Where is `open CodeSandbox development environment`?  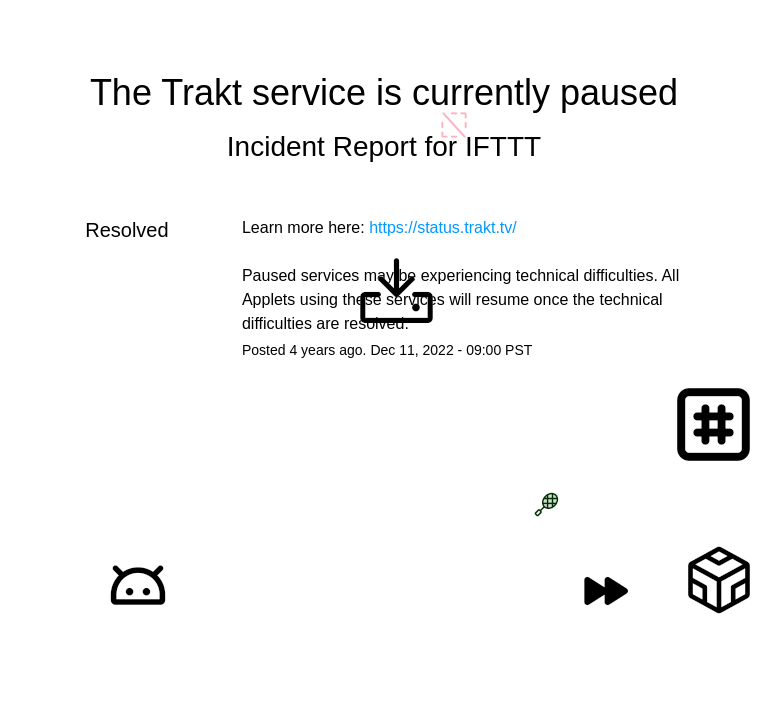
open CodeSandbox development environment is located at coordinates (719, 580).